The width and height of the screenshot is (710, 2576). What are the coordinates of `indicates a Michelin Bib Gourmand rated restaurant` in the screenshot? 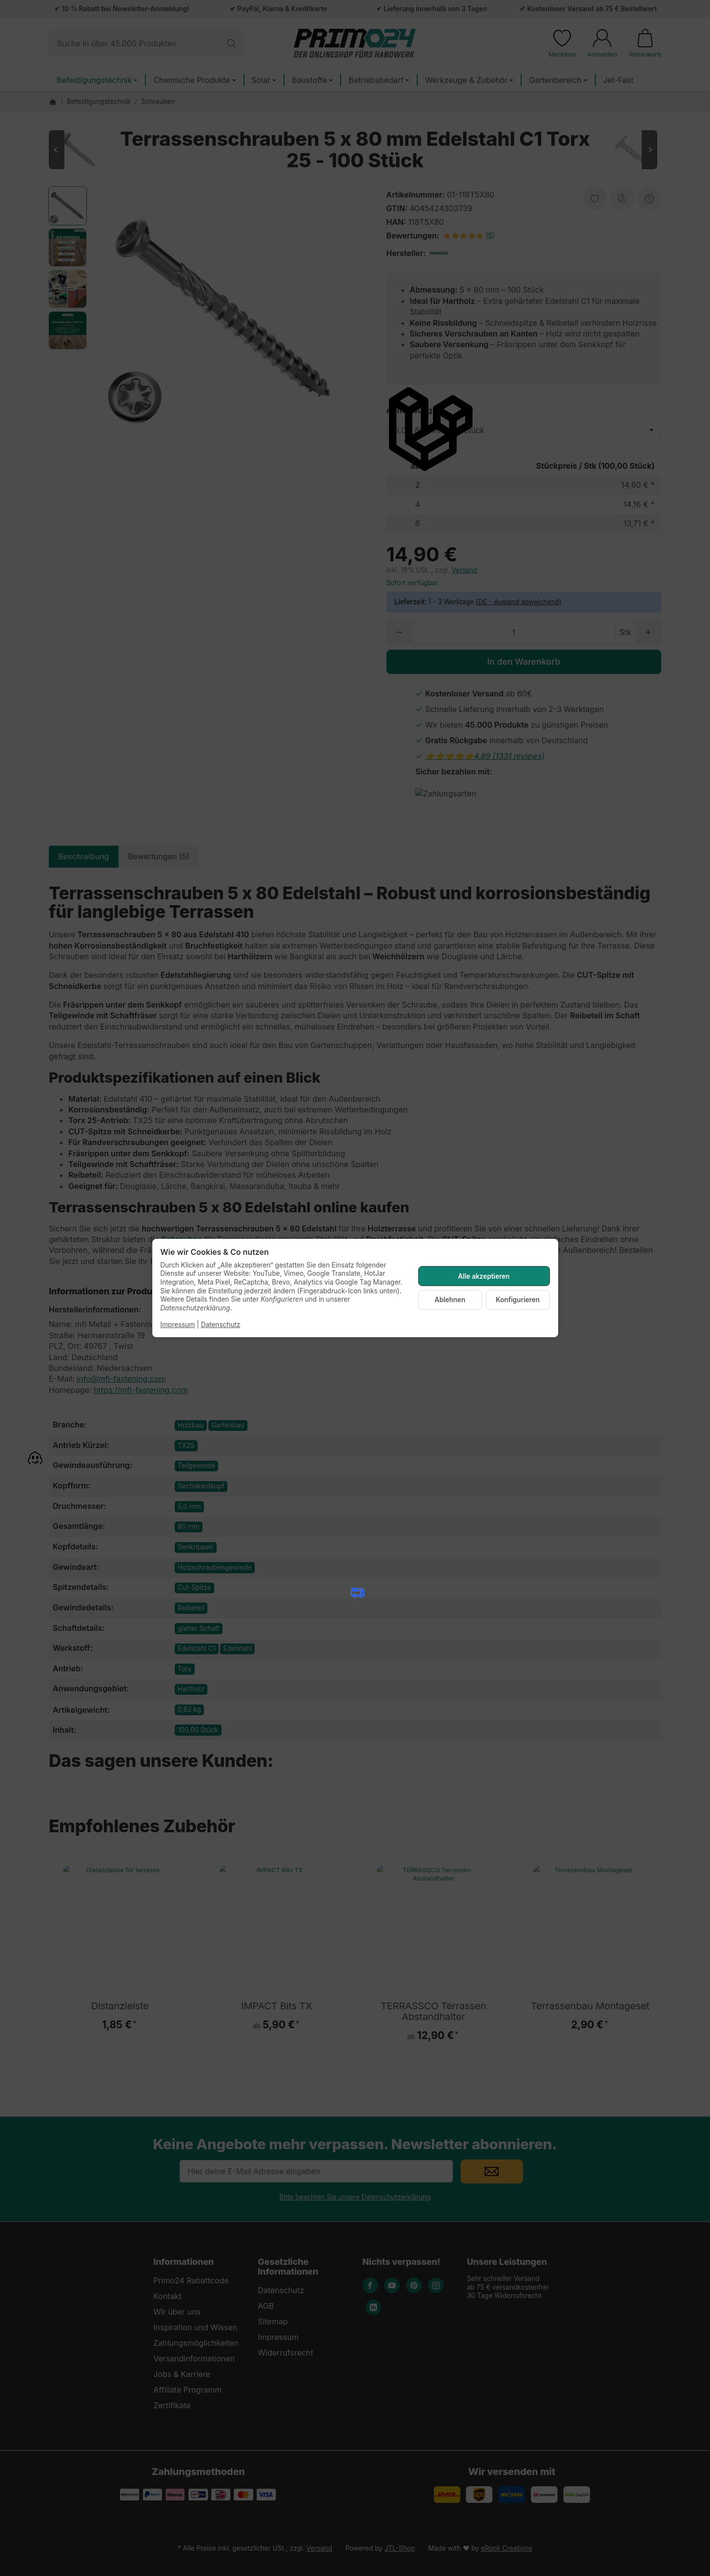 It's located at (35, 1458).